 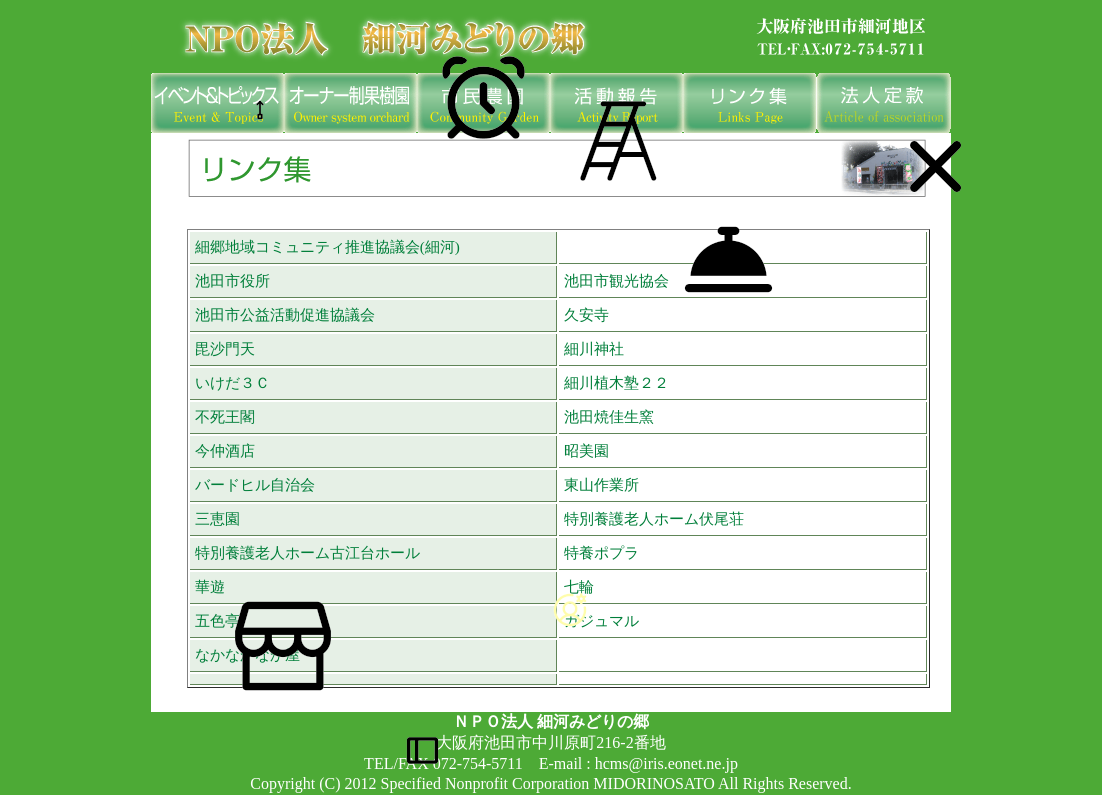 What do you see at coordinates (570, 610) in the screenshot?
I see `access user profile settings` at bounding box center [570, 610].